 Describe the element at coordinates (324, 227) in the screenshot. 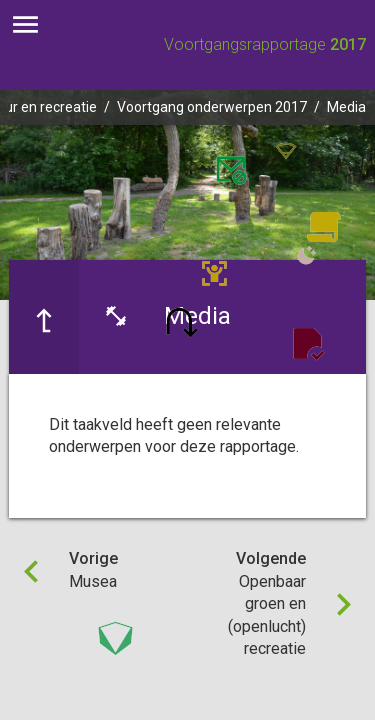

I see `view document or file details` at that location.